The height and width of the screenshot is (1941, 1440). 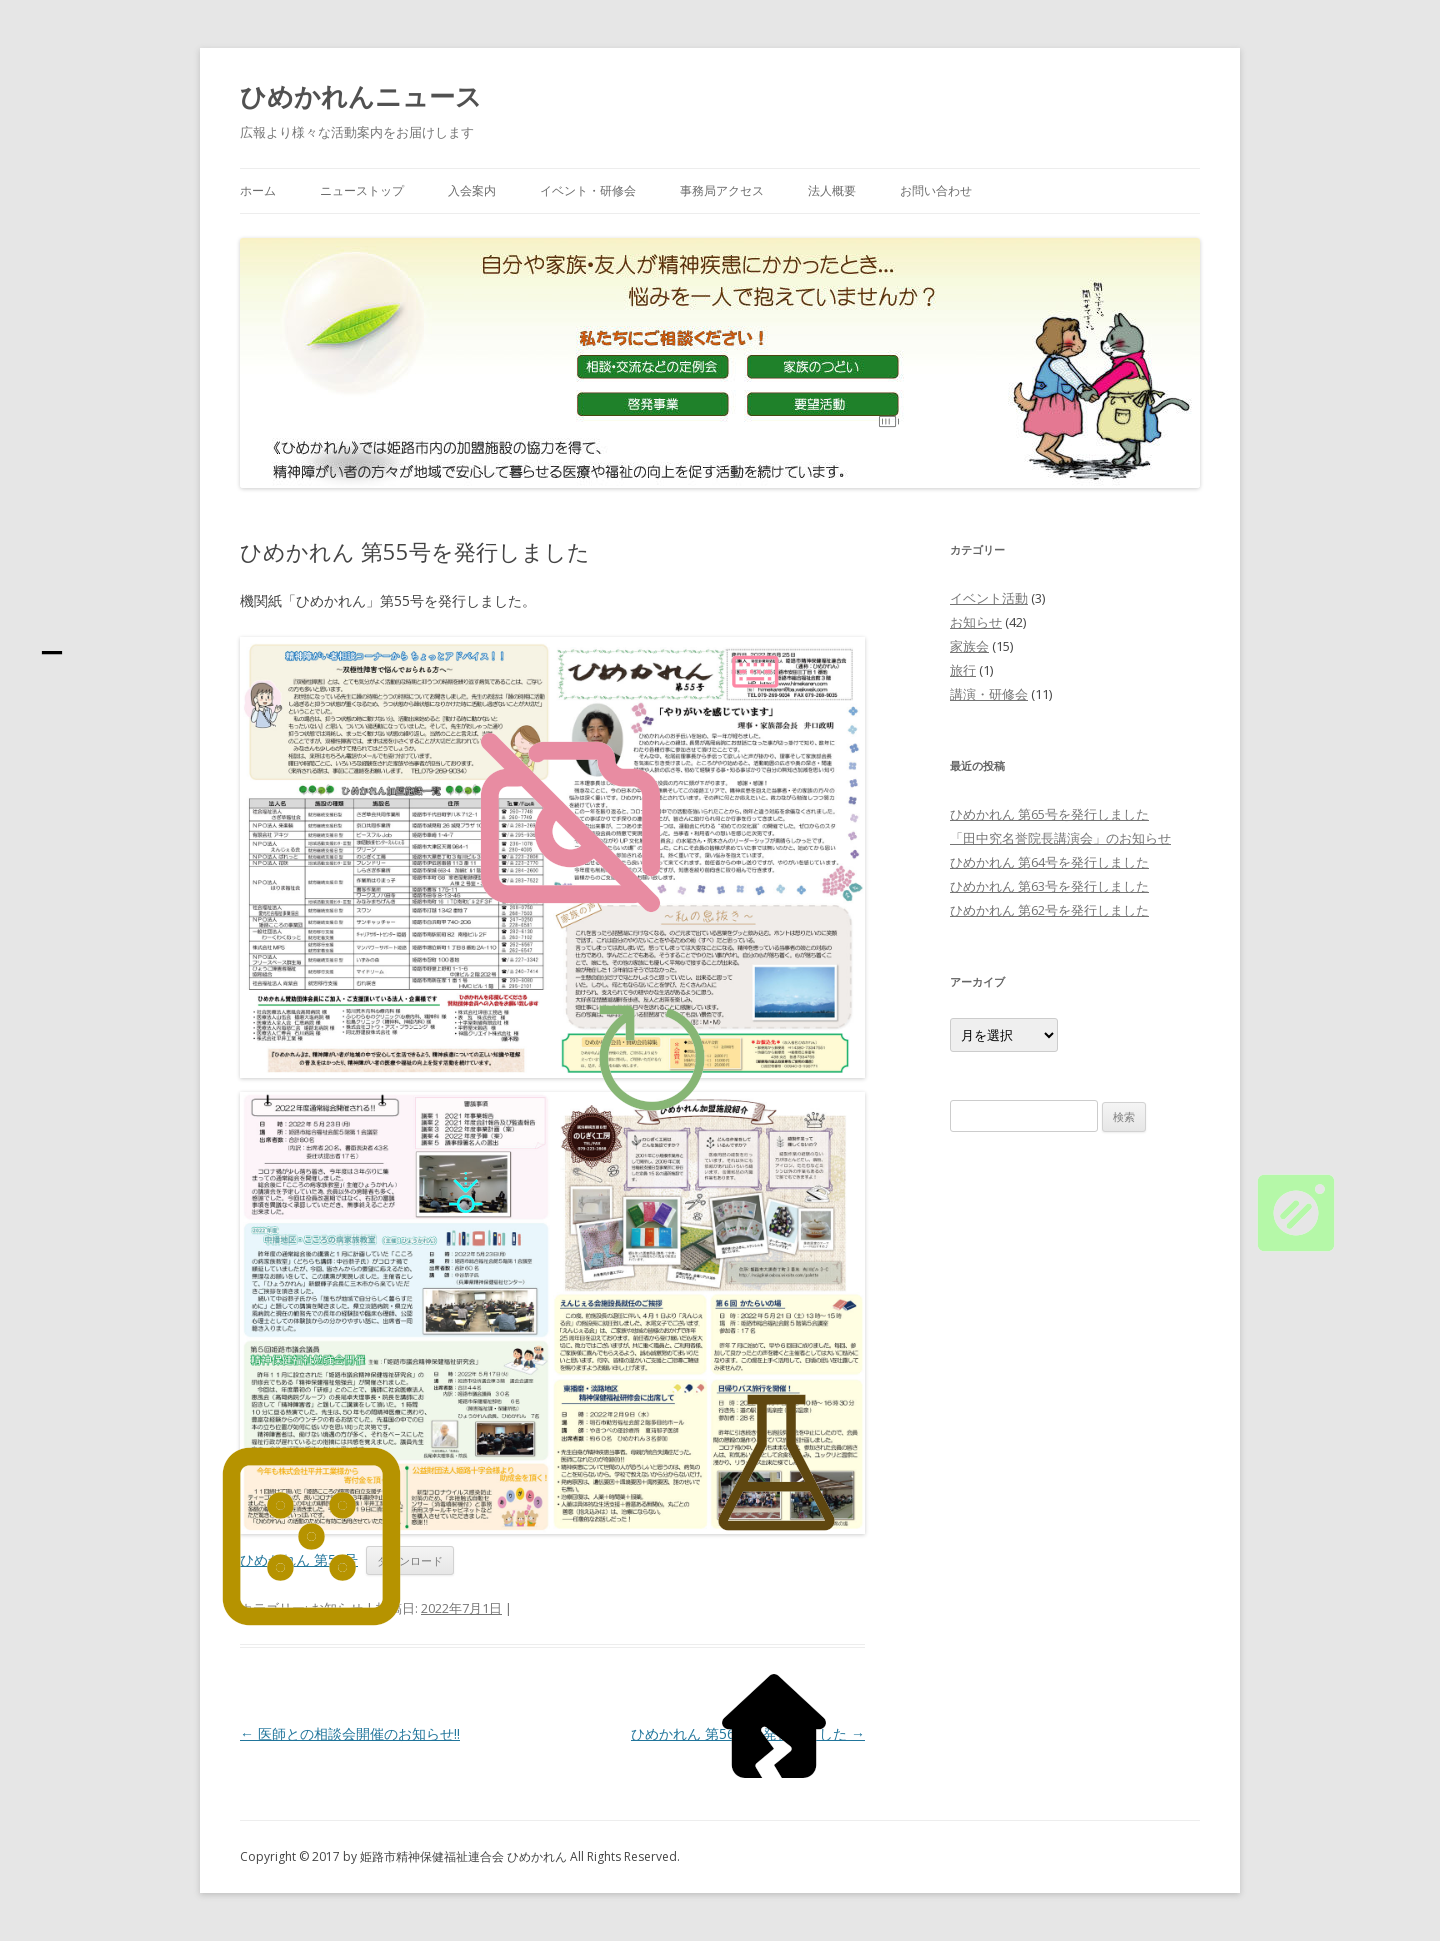 I want to click on fetch changes from remote repository, so click(x=464, y=1192).